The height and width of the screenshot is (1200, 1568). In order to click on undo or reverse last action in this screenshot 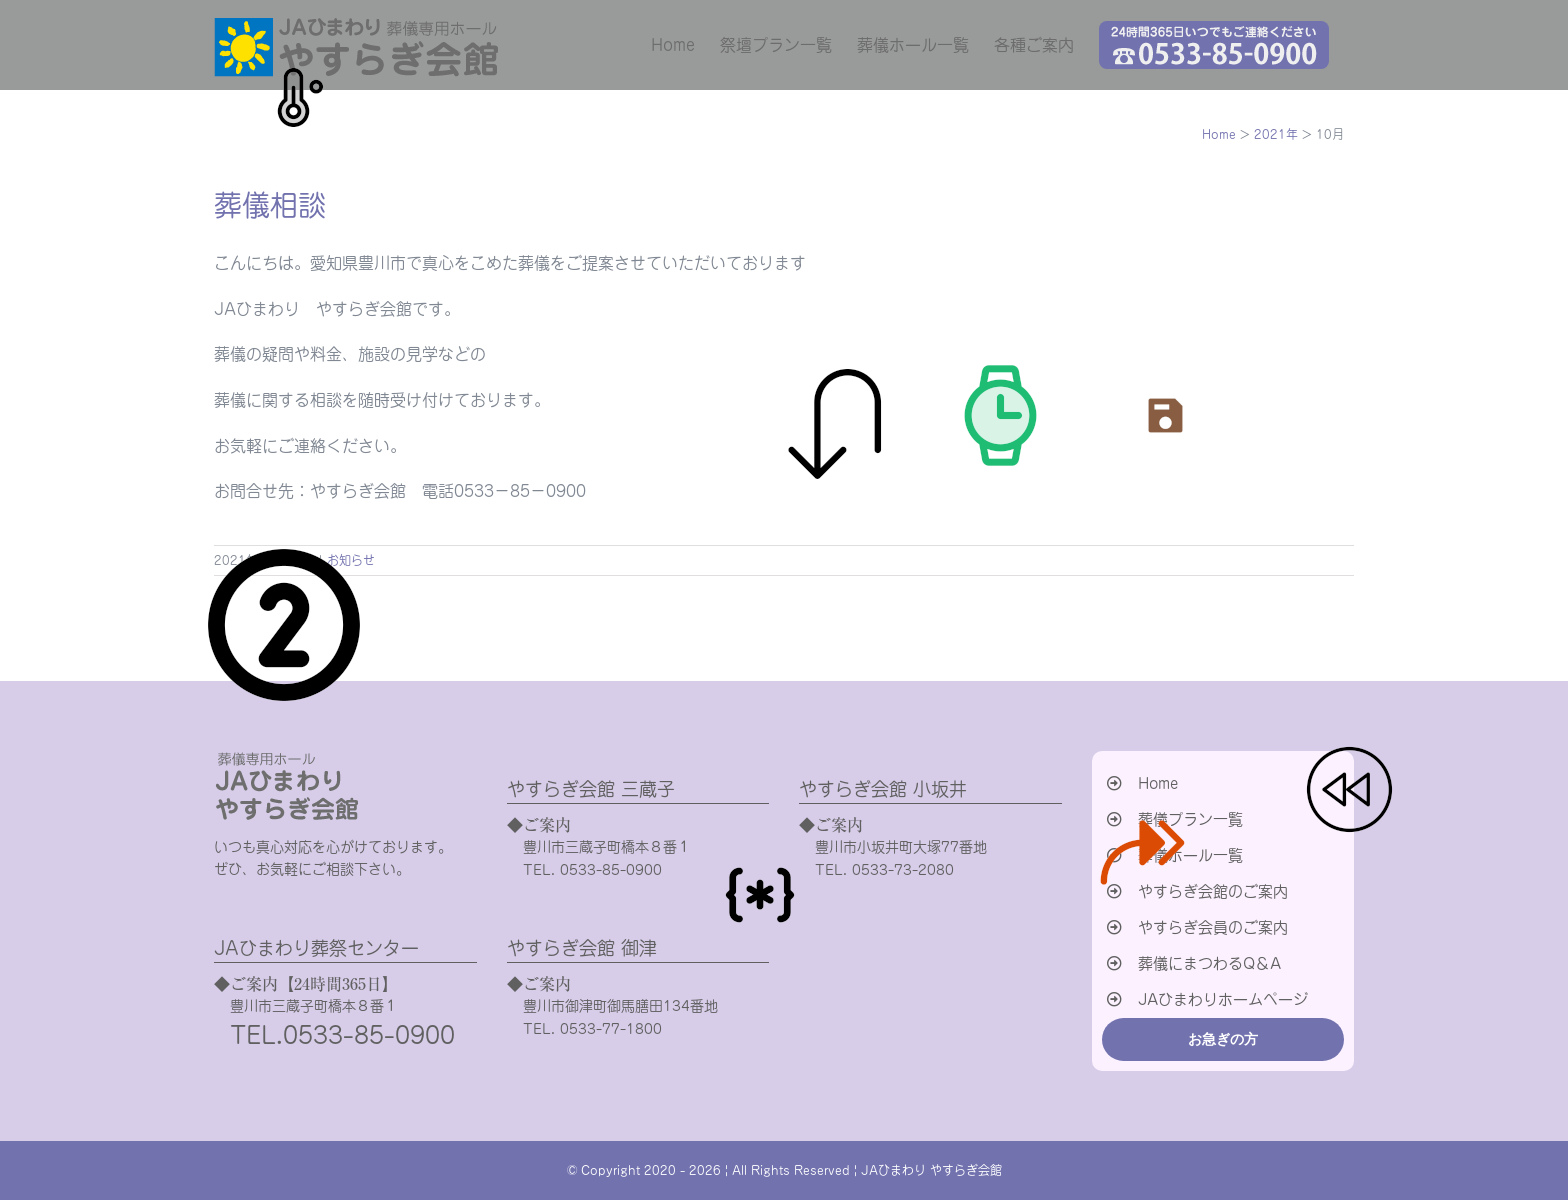, I will do `click(839, 424)`.